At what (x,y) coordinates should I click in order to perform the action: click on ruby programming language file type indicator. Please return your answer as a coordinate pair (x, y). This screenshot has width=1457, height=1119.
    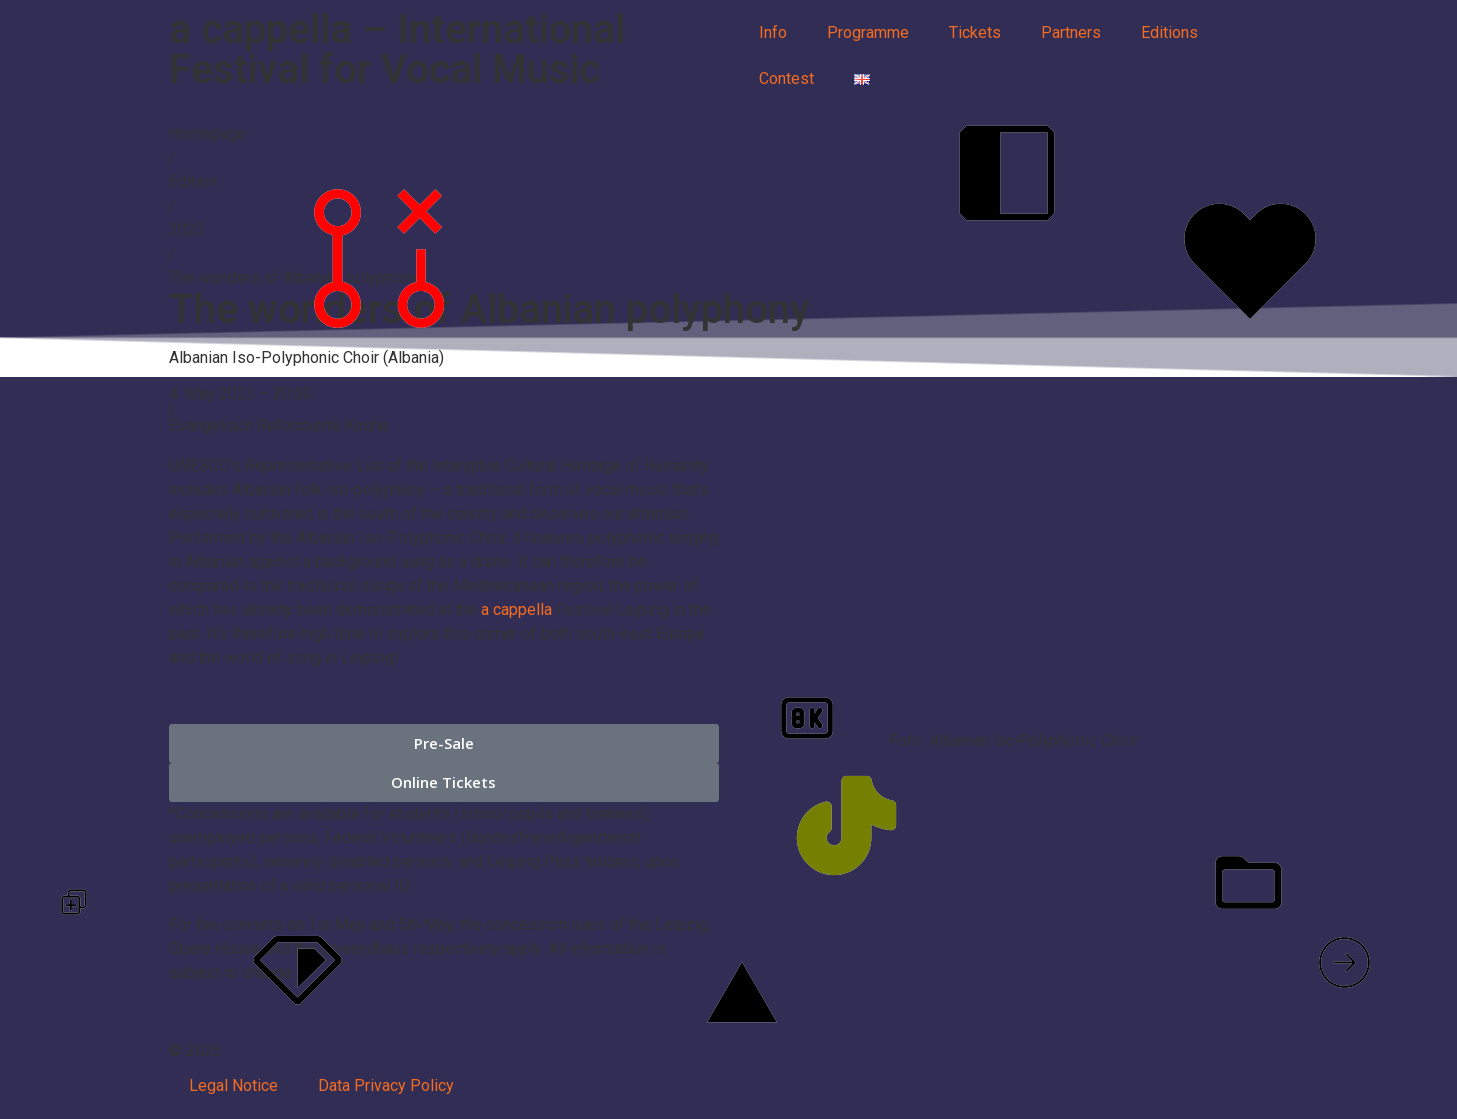
    Looking at the image, I should click on (297, 967).